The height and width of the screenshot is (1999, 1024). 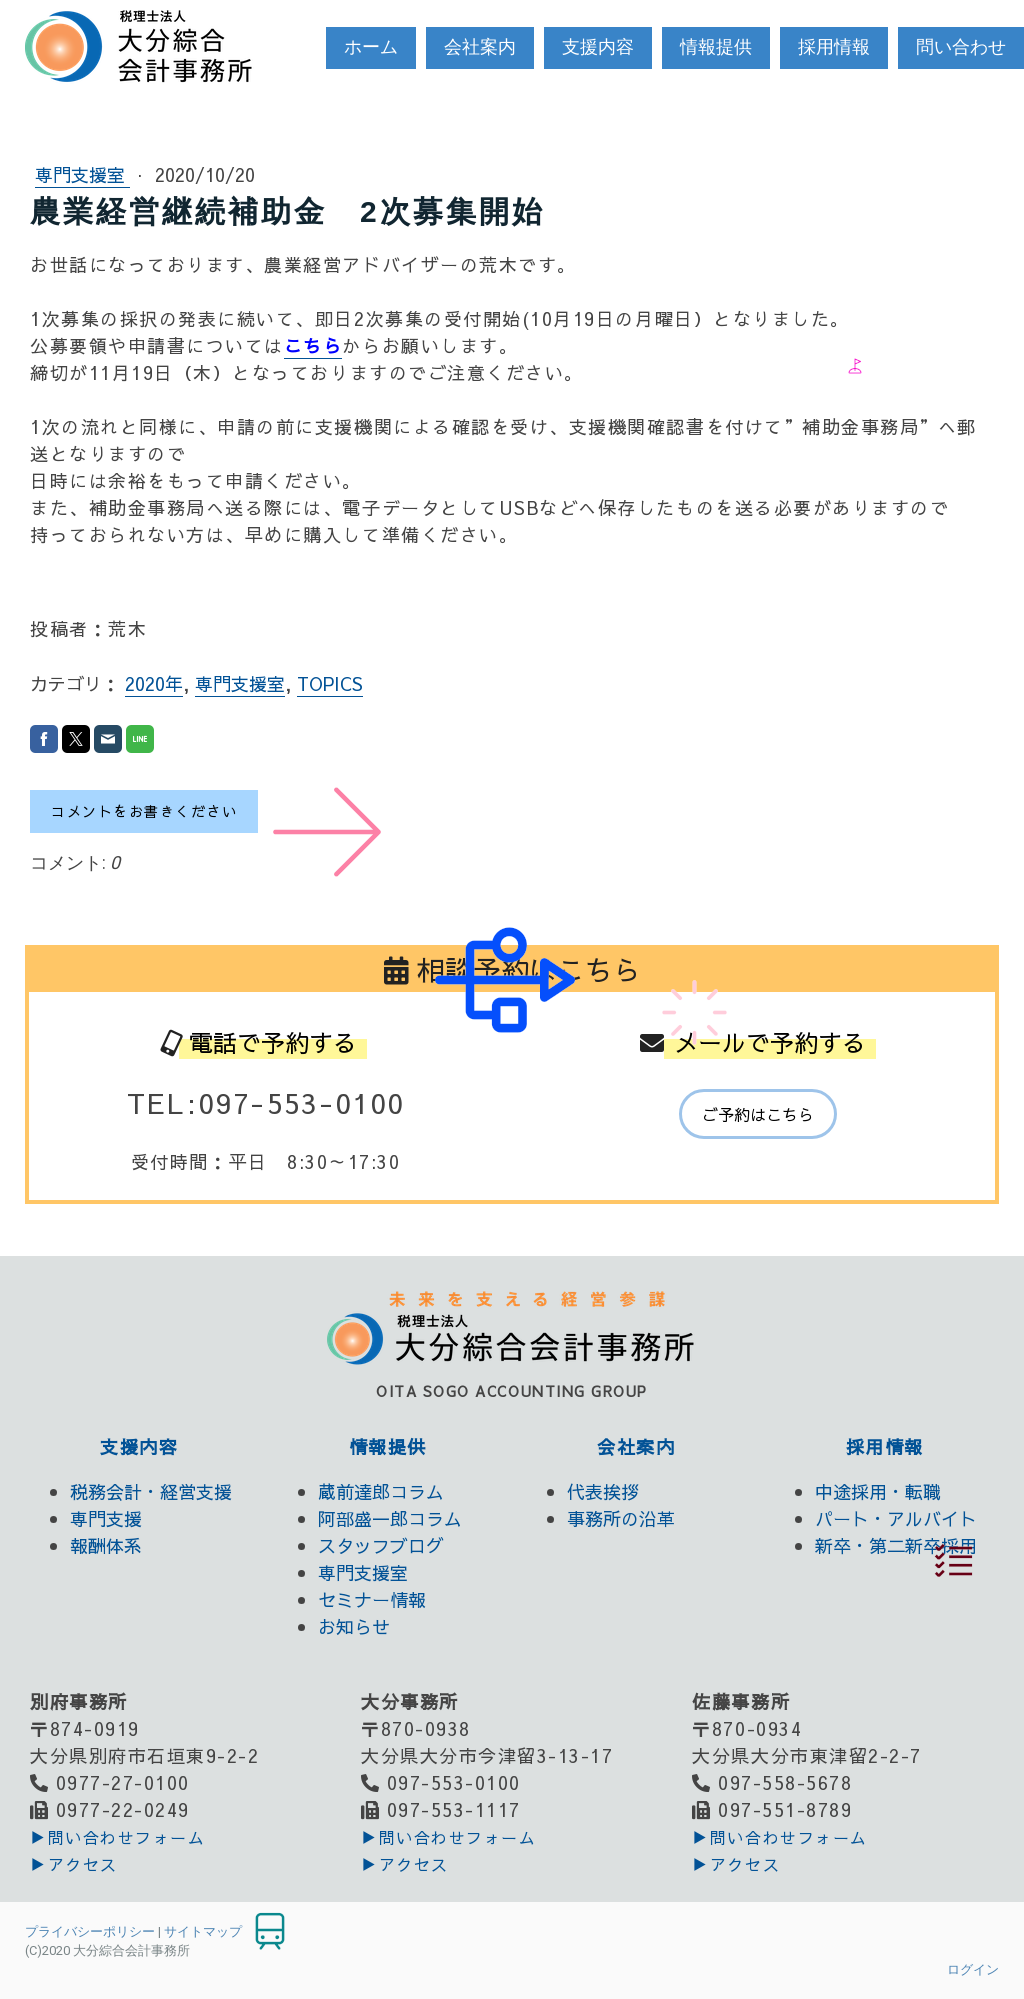 I want to click on connect a usb device, so click(x=505, y=980).